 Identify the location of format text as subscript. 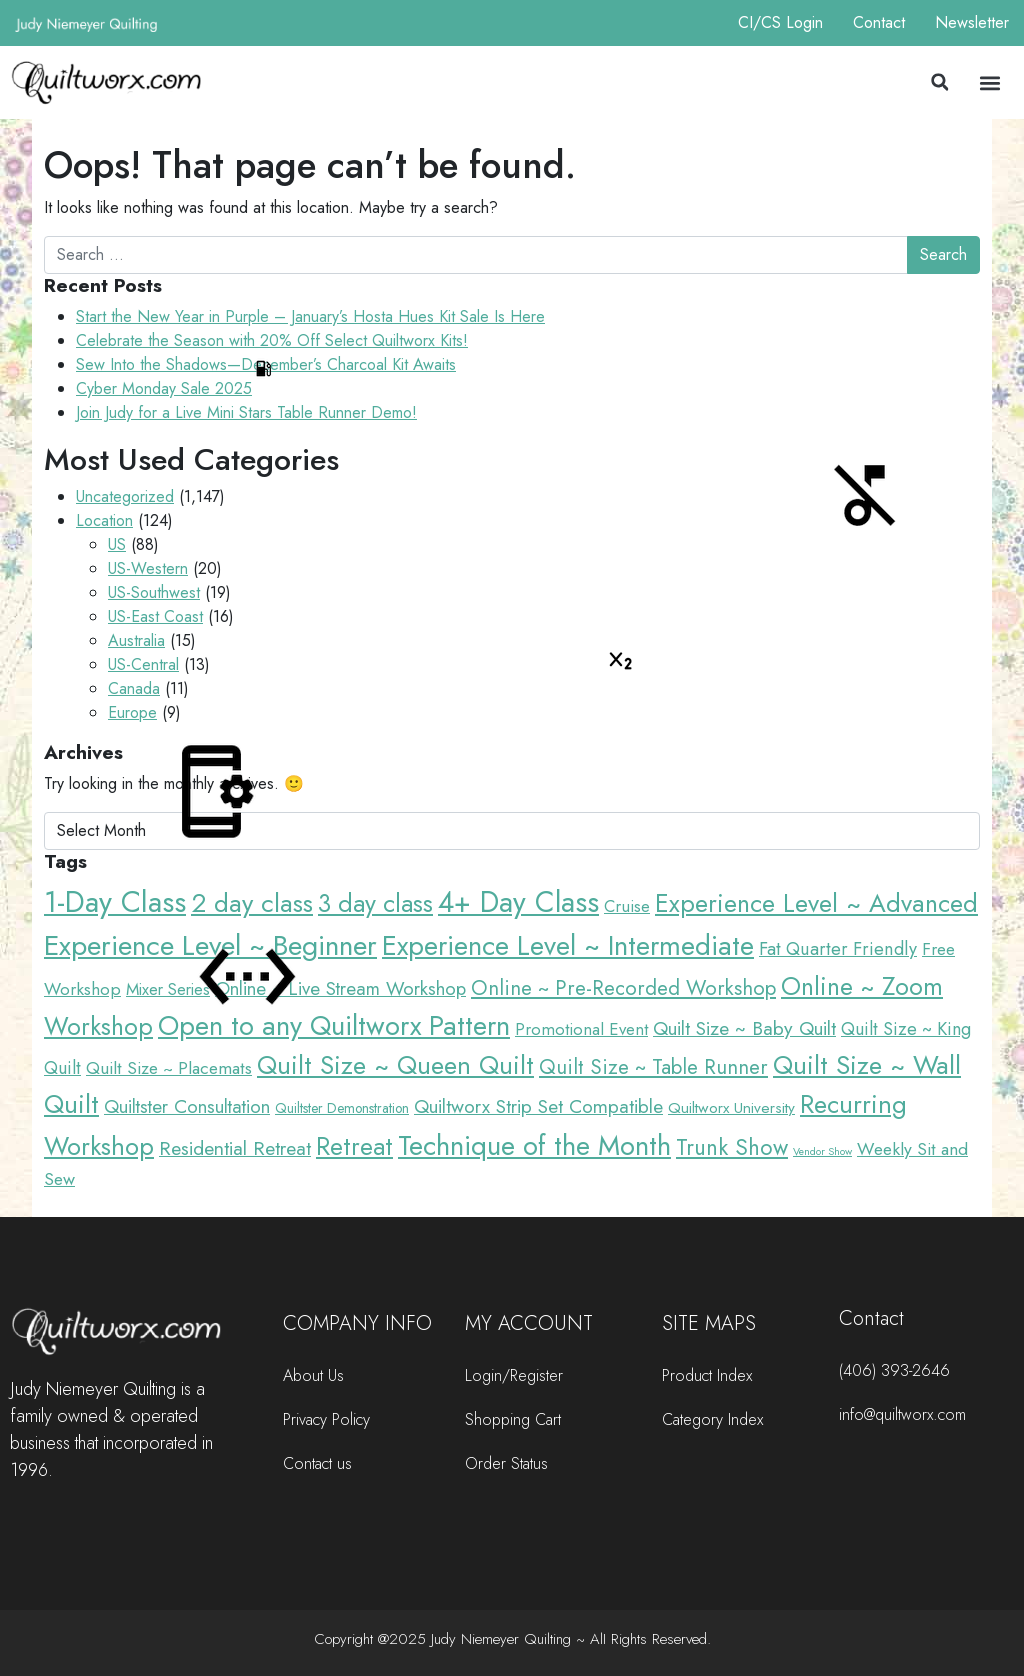
(619, 660).